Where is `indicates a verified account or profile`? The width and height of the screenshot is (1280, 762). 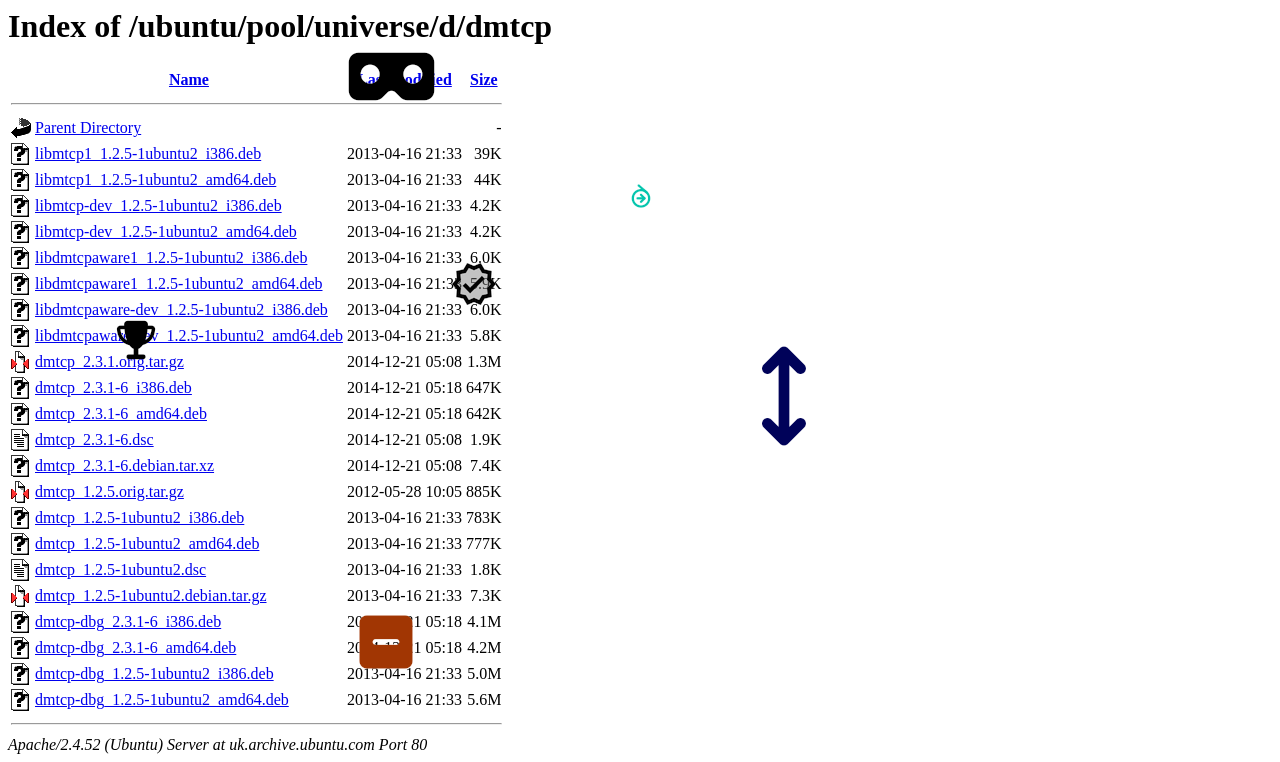
indicates a verified account or profile is located at coordinates (474, 284).